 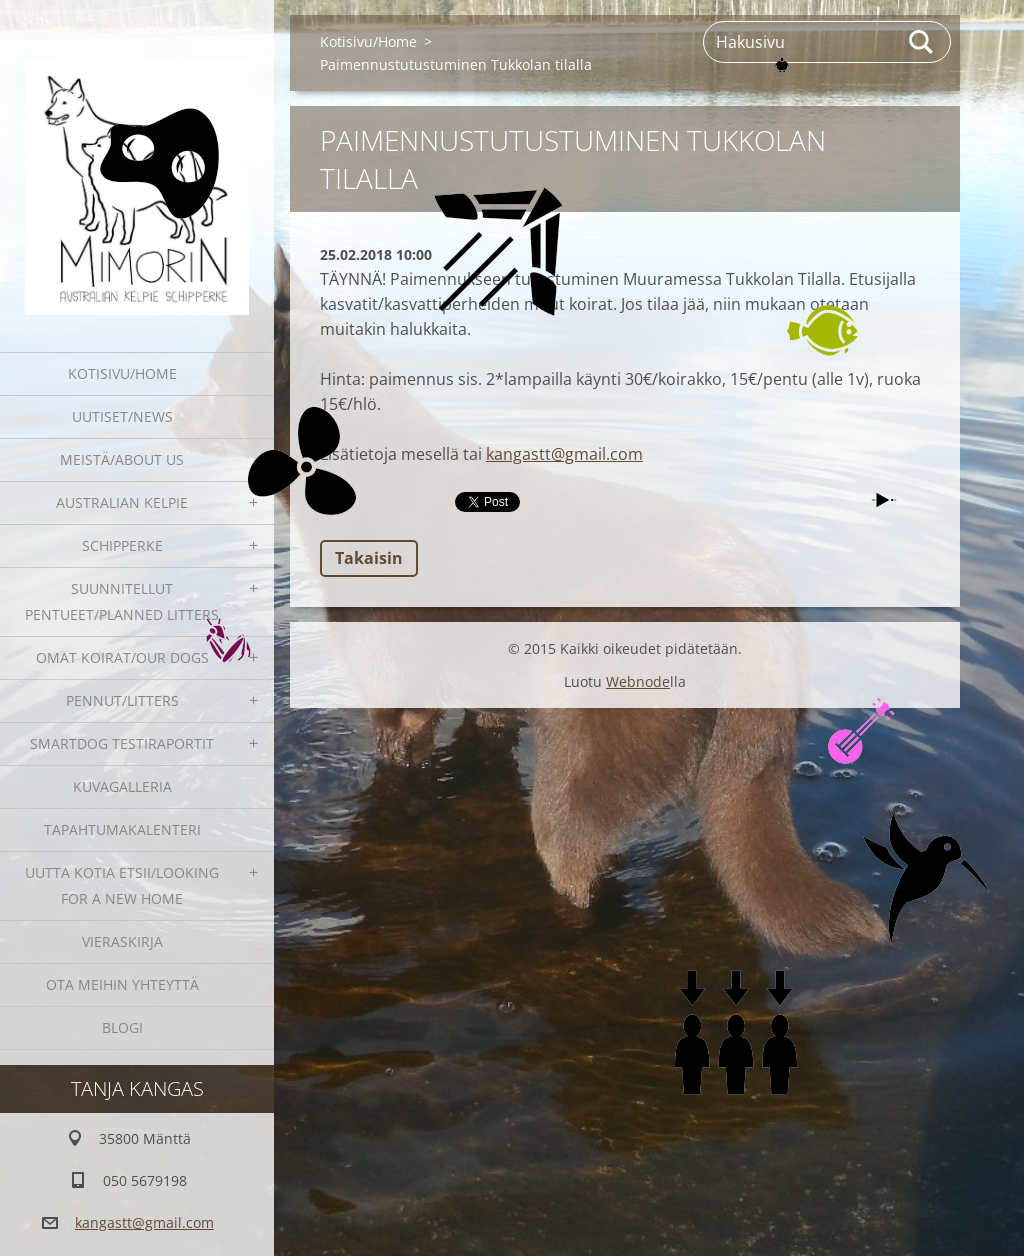 What do you see at coordinates (228, 640) in the screenshot?
I see `indicates insect or bug-type creature in game` at bounding box center [228, 640].